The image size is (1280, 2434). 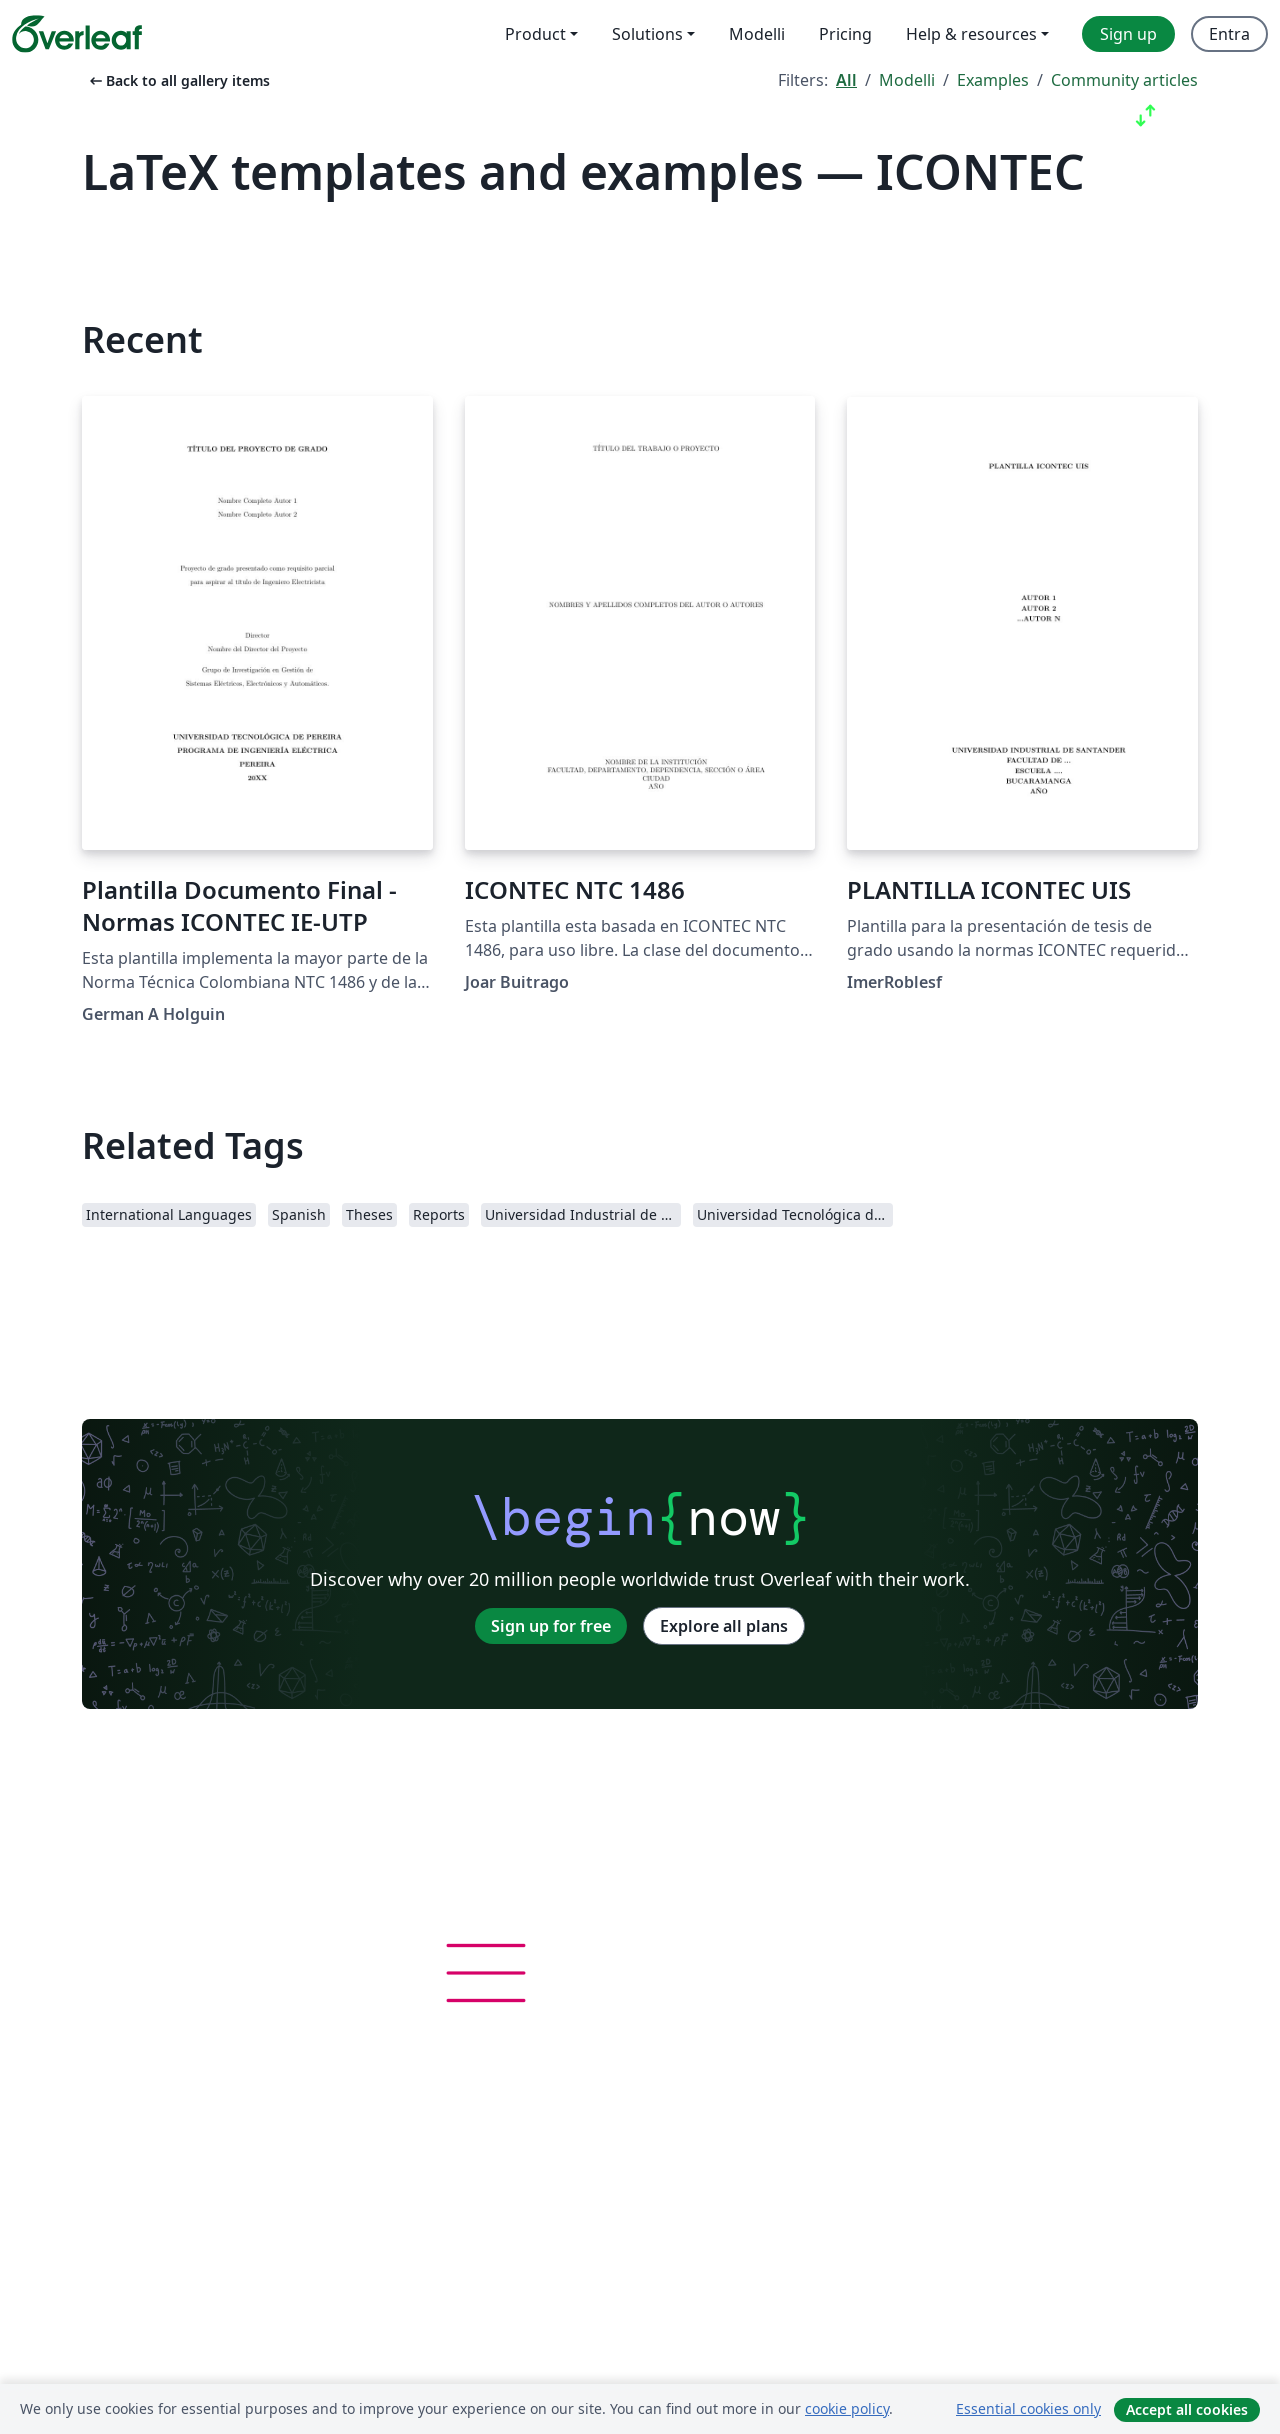 What do you see at coordinates (486, 1973) in the screenshot?
I see `open navigation menu` at bounding box center [486, 1973].